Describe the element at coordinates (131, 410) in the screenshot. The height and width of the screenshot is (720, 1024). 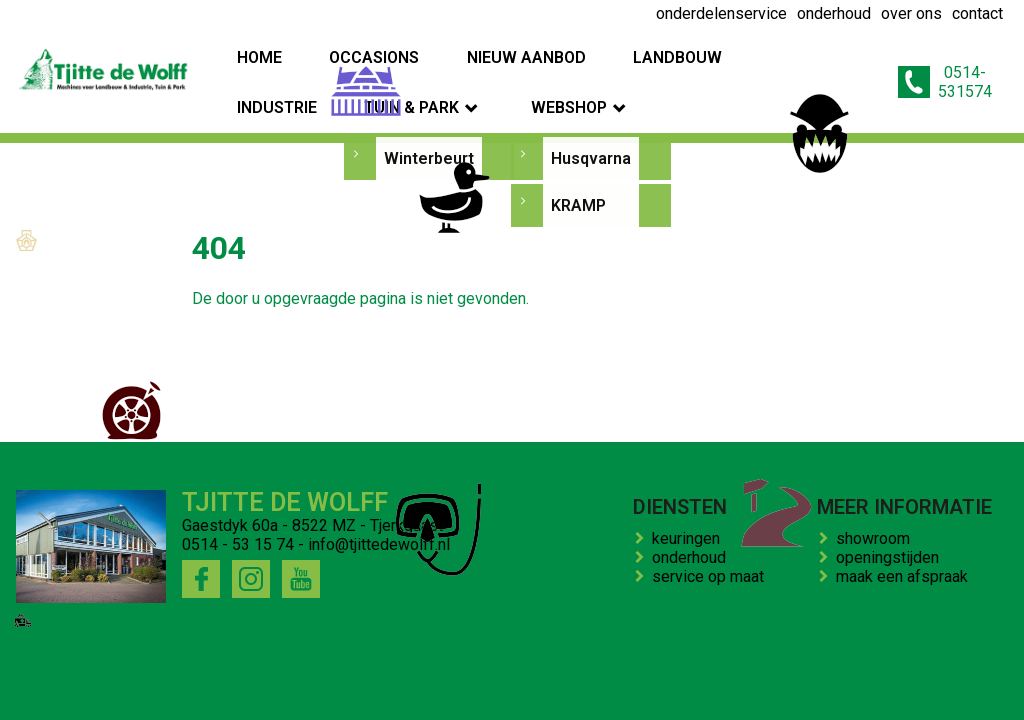
I see `report a flat tire or vehicle issue` at that location.